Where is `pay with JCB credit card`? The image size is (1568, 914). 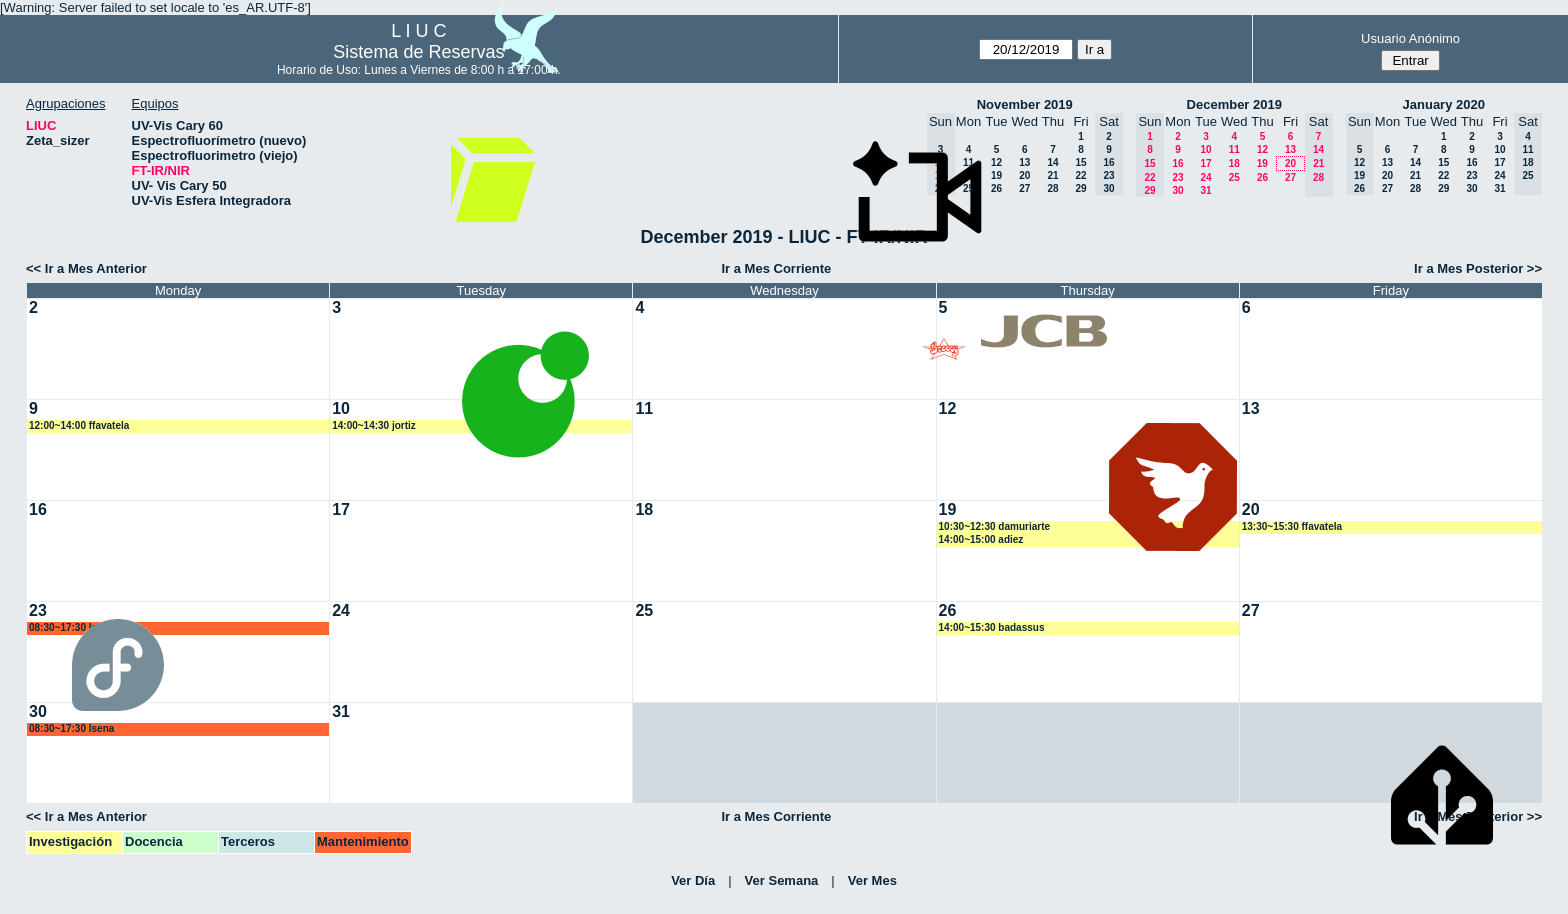
pay with JCB credit card is located at coordinates (1044, 331).